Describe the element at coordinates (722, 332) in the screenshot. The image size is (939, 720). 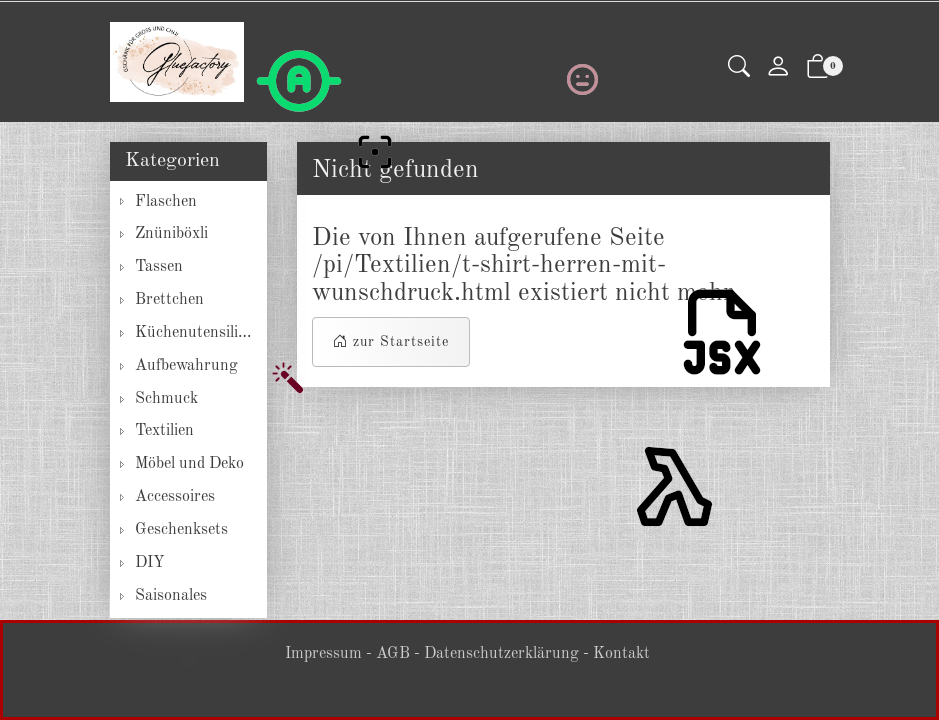
I see `indicates a JSX file type` at that location.